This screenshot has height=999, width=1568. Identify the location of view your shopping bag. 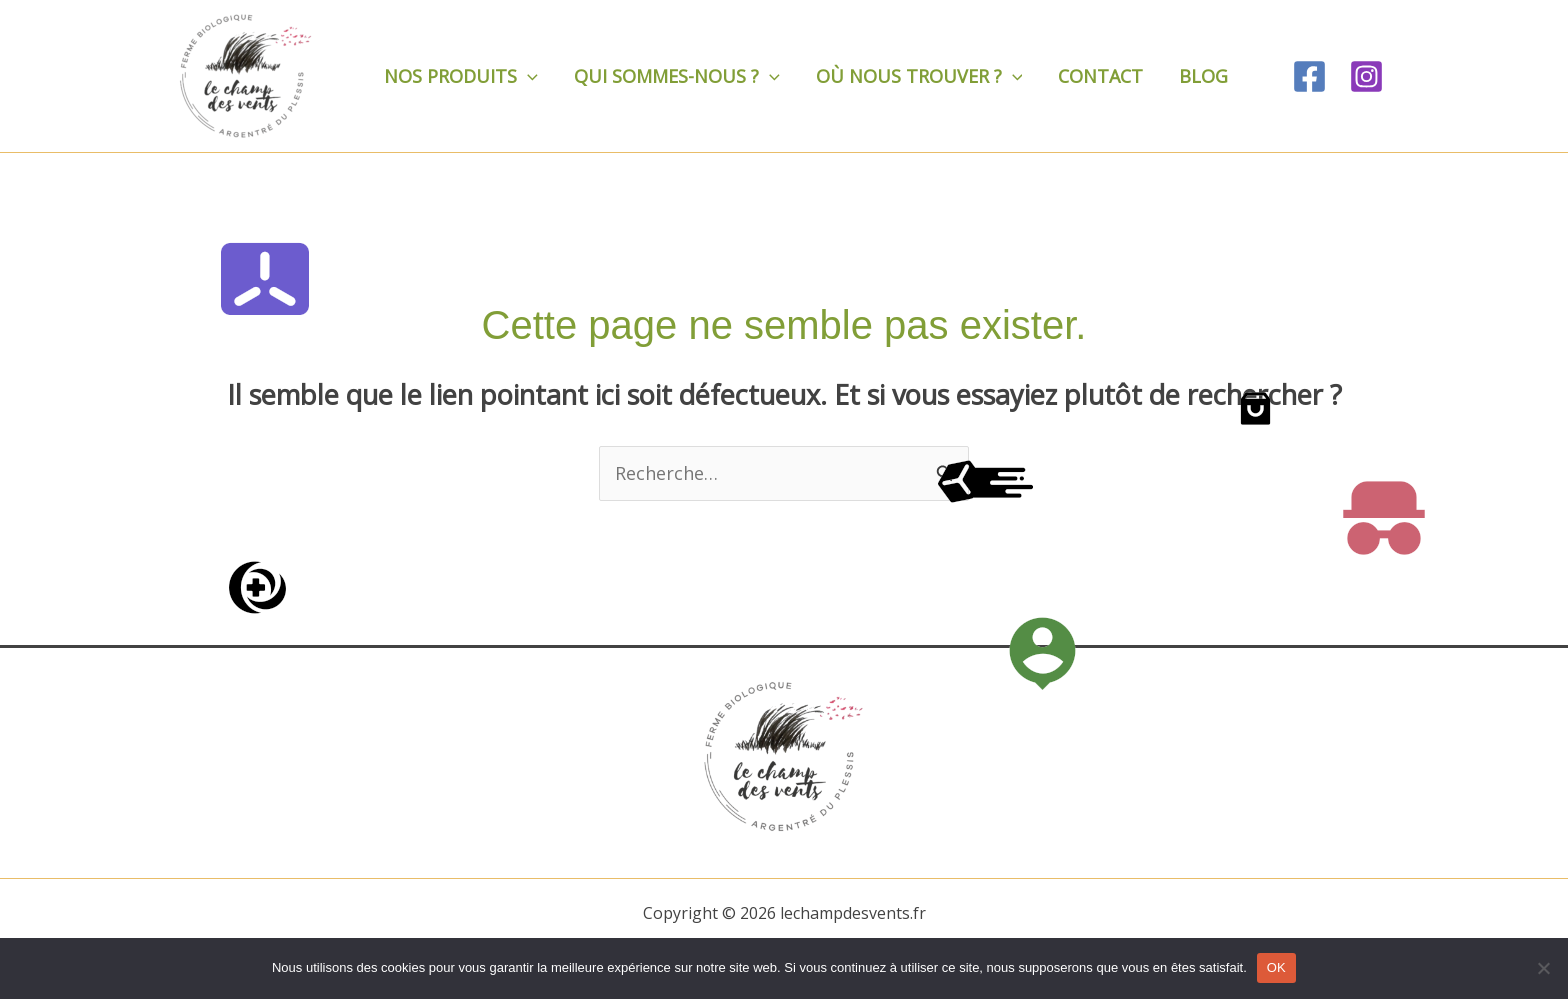
(1255, 408).